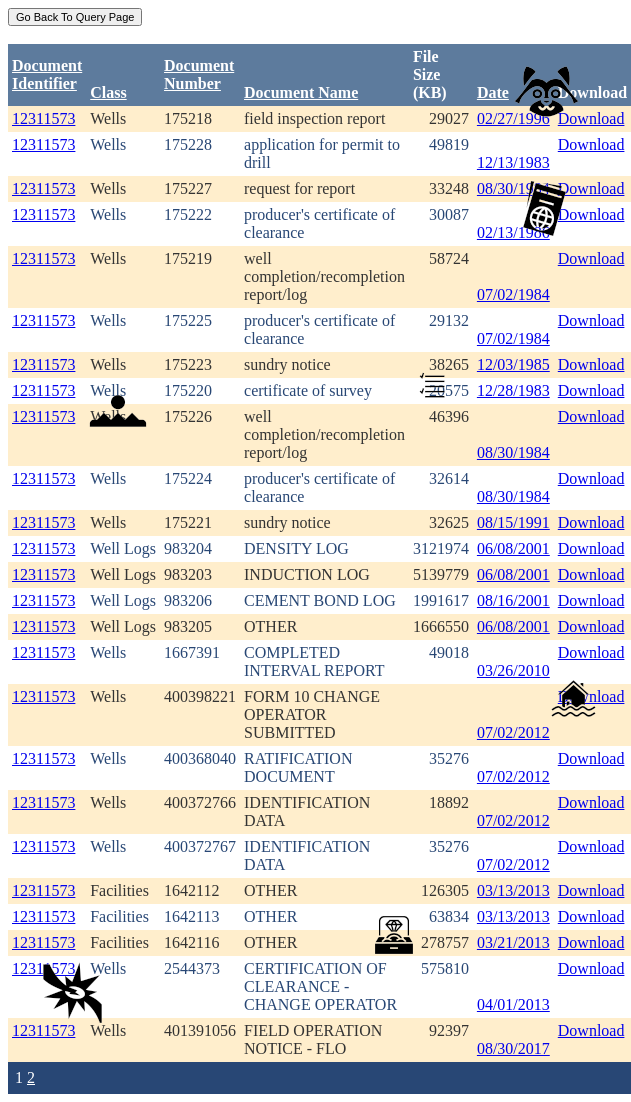 The image size is (631, 1102). What do you see at coordinates (573, 697) in the screenshot?
I see `indicates flood warning or alert` at bounding box center [573, 697].